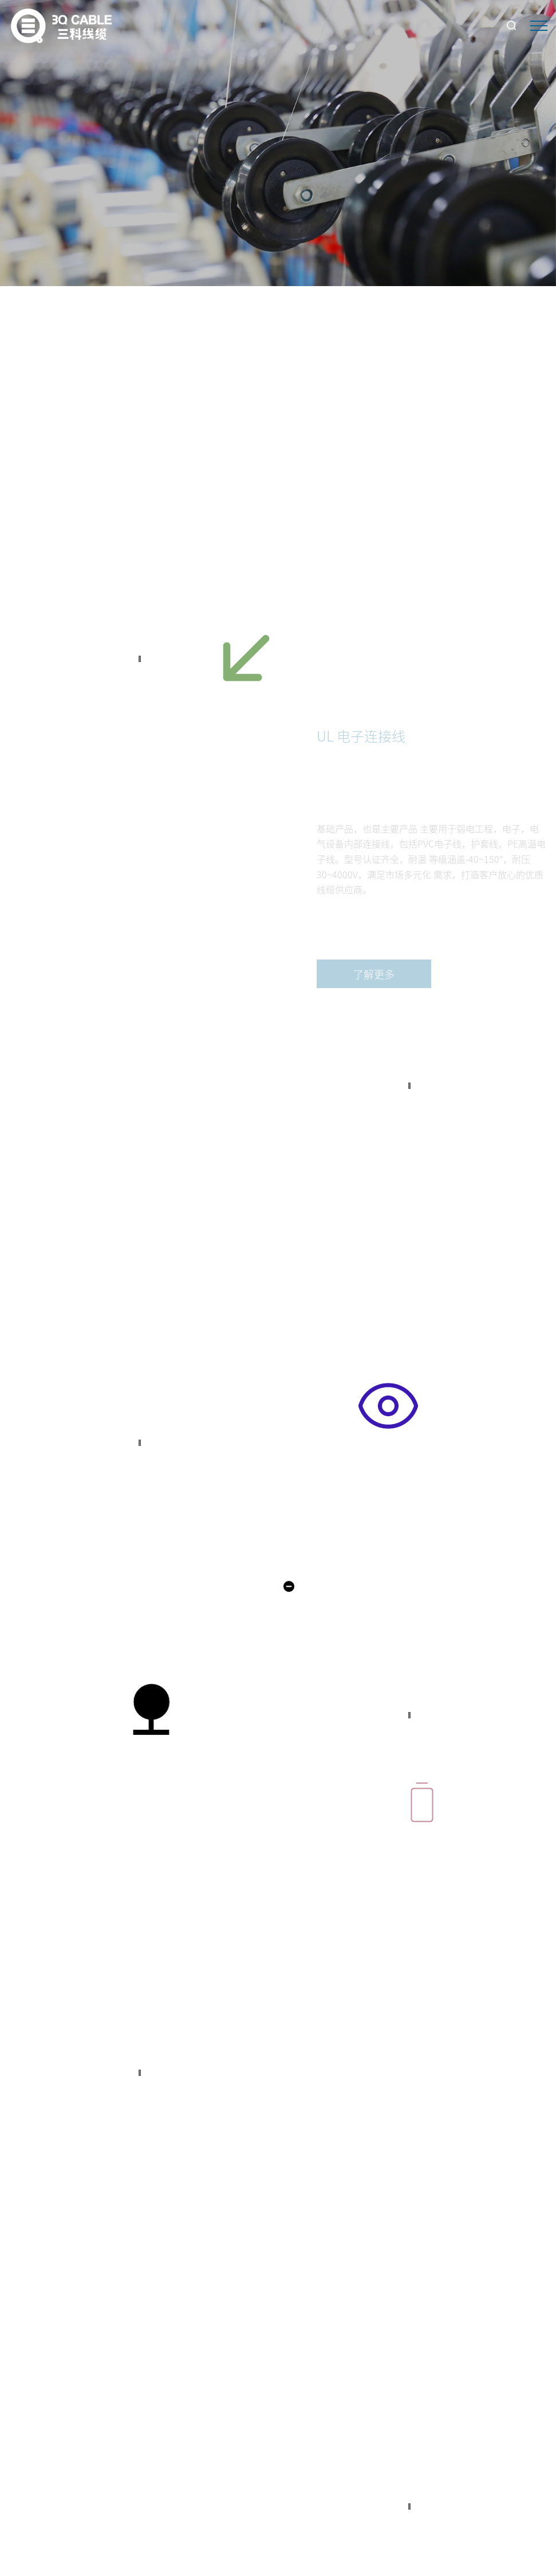 Image resolution: width=556 pixels, height=2576 pixels. What do you see at coordinates (246, 658) in the screenshot?
I see `navigate to the bottom-left section` at bounding box center [246, 658].